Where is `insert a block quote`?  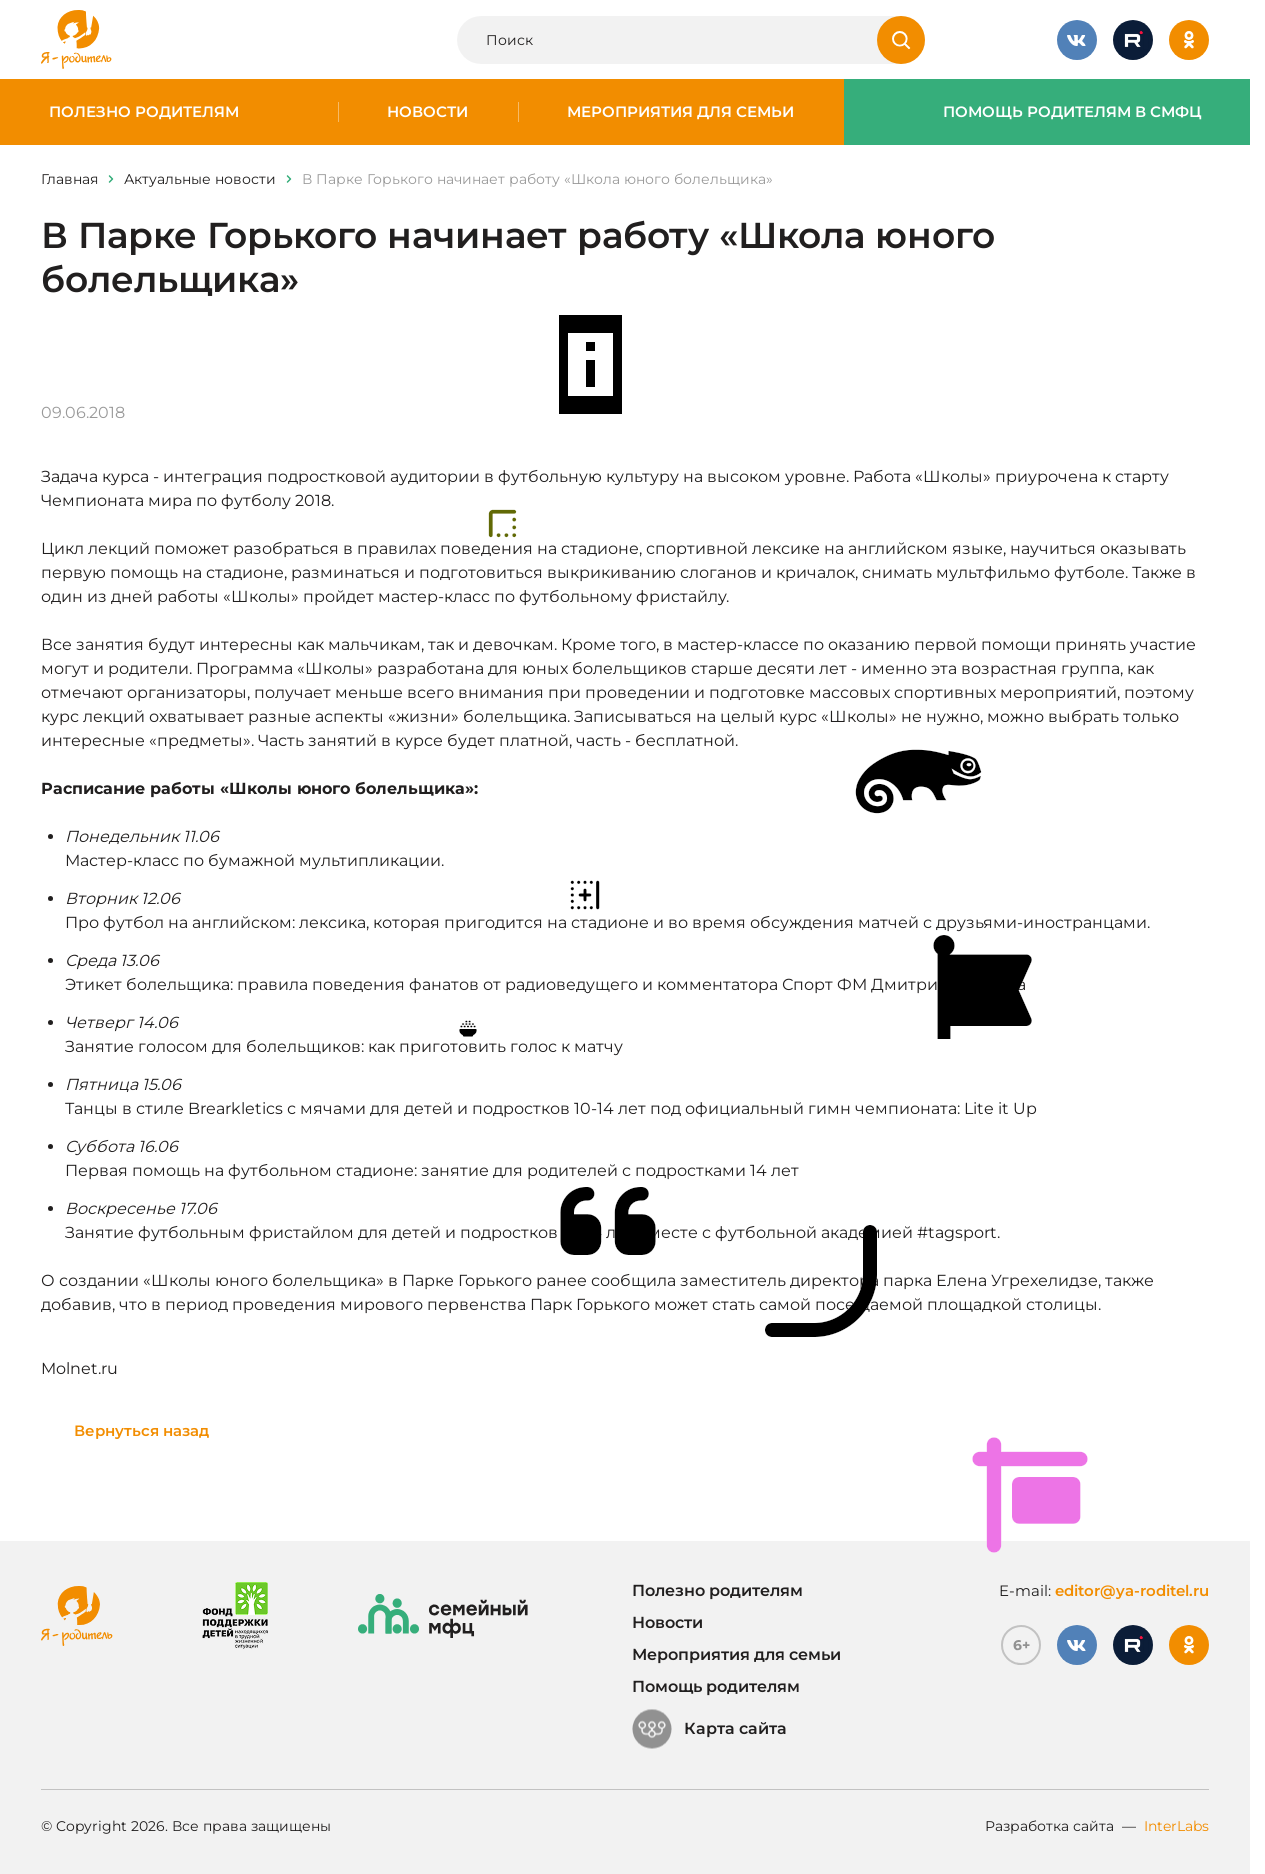
insert a block quote is located at coordinates (608, 1221).